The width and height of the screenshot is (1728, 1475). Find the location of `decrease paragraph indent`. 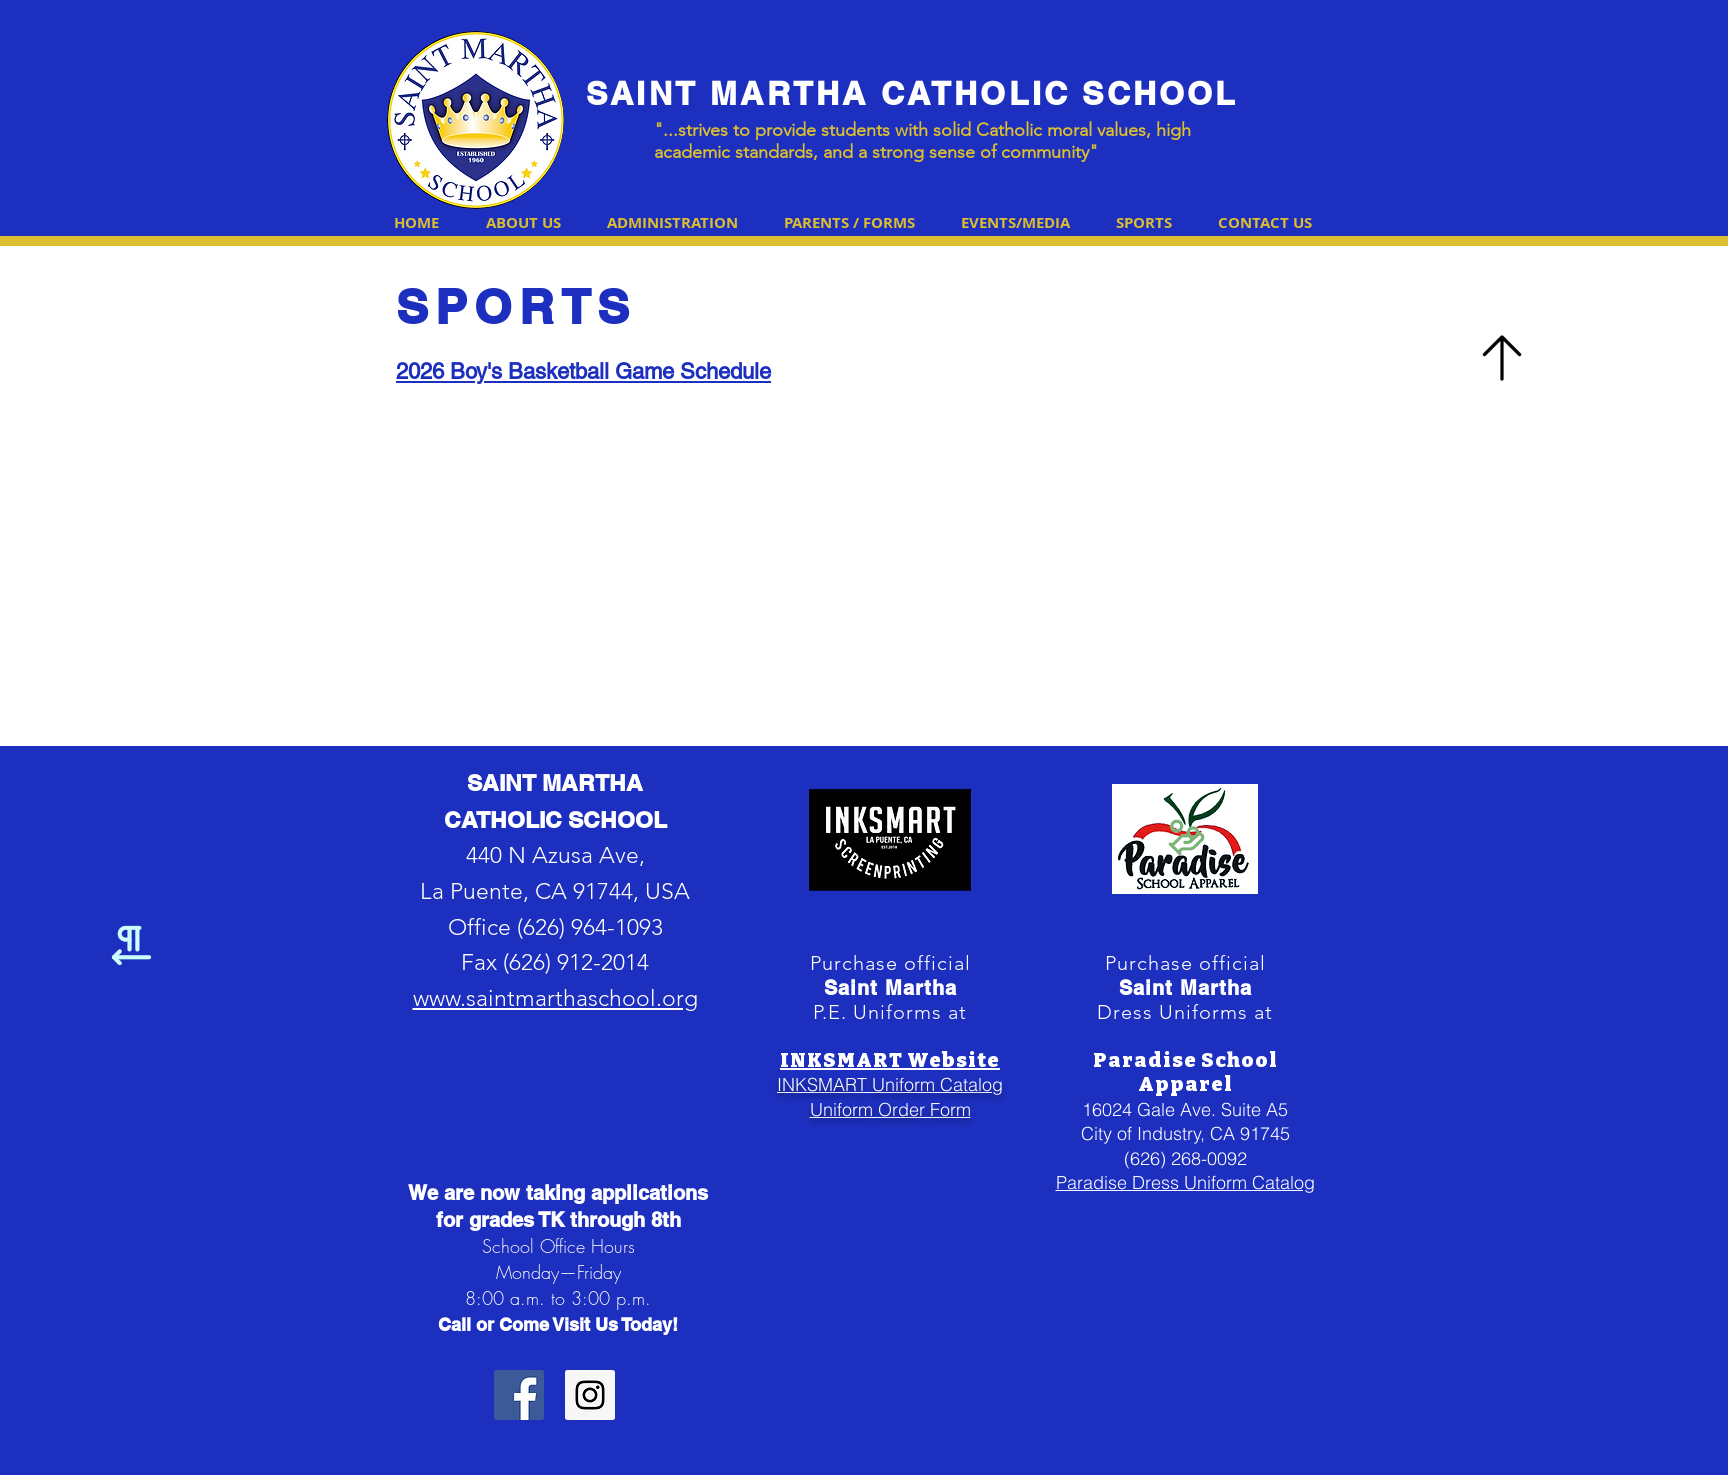

decrease paragraph indent is located at coordinates (131, 945).